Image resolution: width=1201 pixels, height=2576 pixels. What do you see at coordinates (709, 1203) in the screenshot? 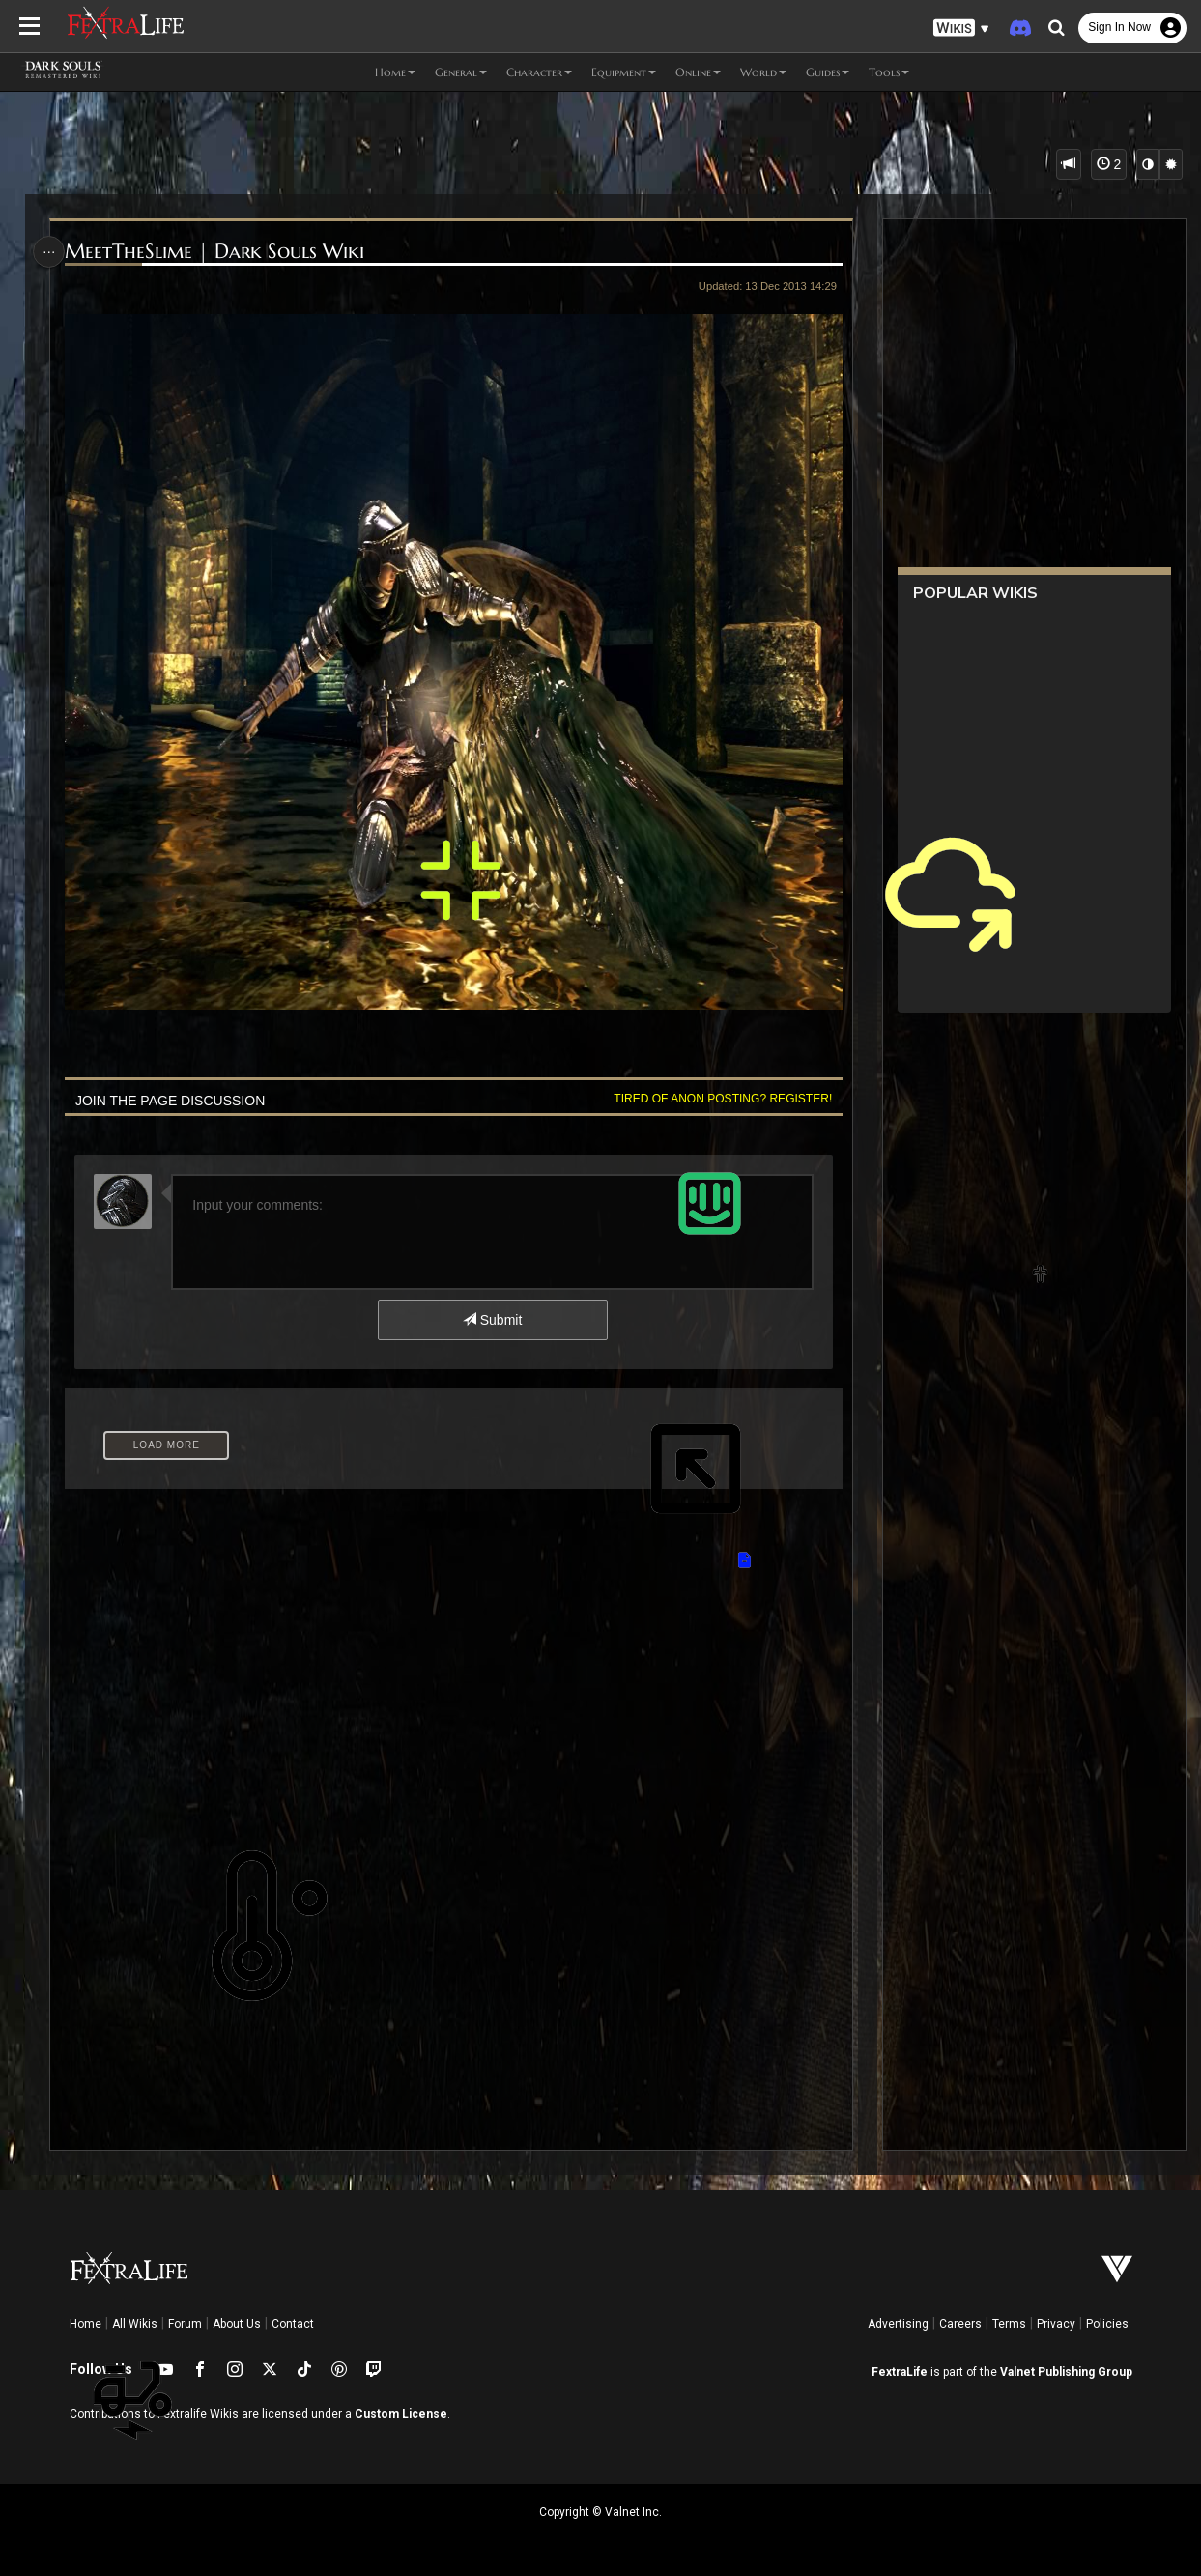
I see `open intercom customer messaging` at bounding box center [709, 1203].